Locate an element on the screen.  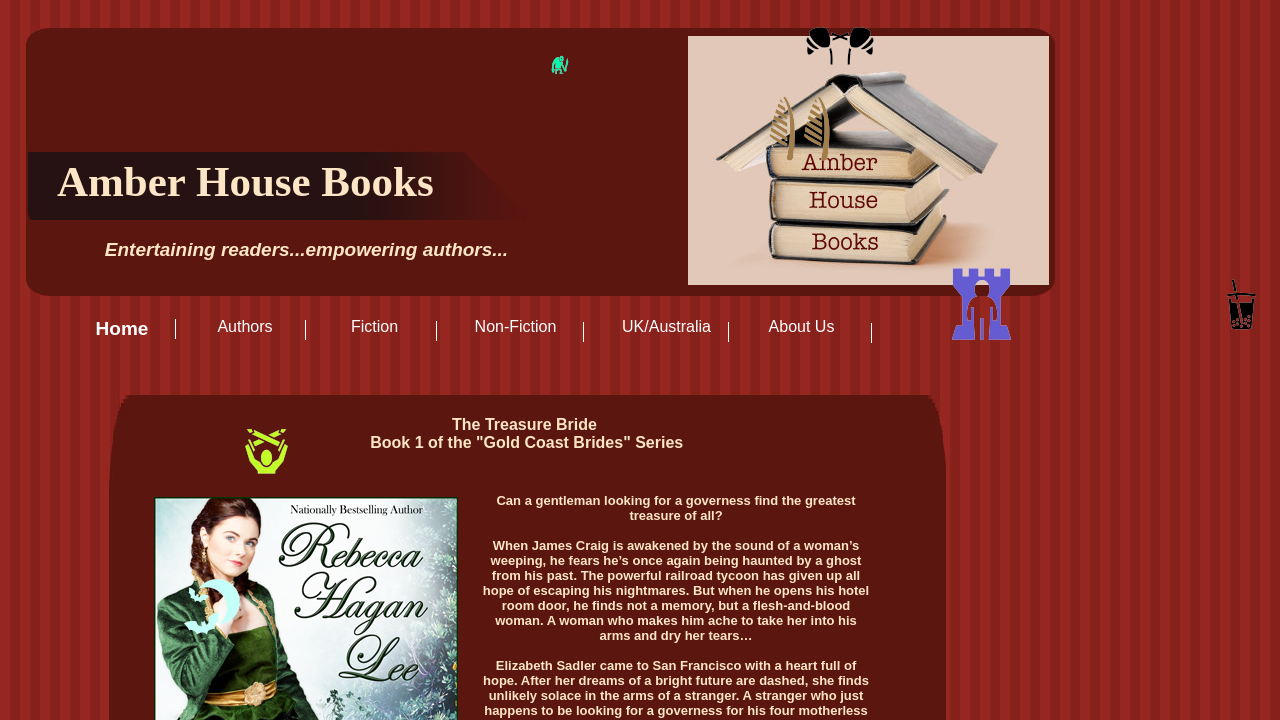
view combat power or battle strength is located at coordinates (266, 450).